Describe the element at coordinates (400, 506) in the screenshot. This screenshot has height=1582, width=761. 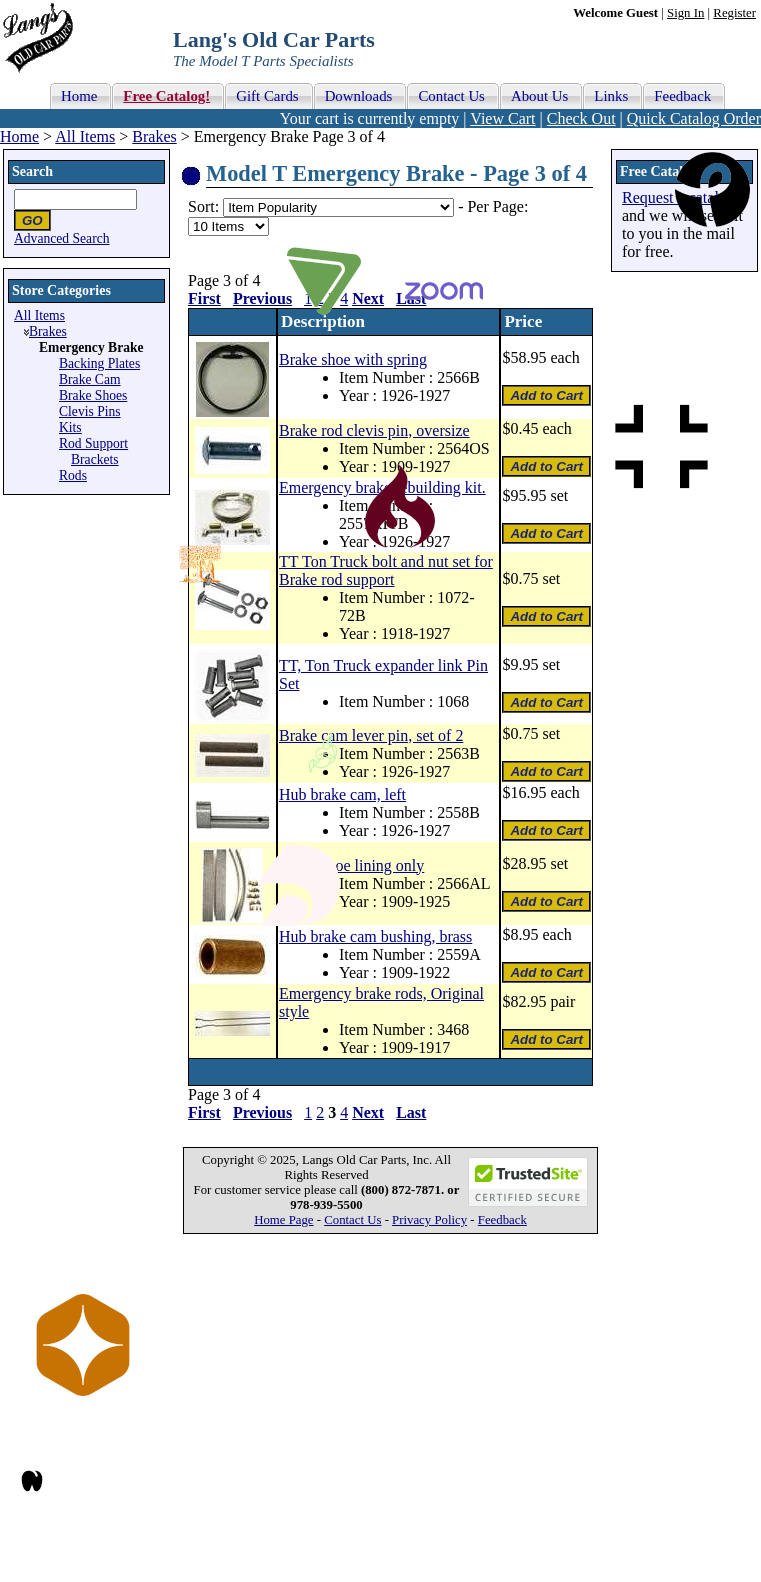
I see `codeigniter framework logo` at that location.